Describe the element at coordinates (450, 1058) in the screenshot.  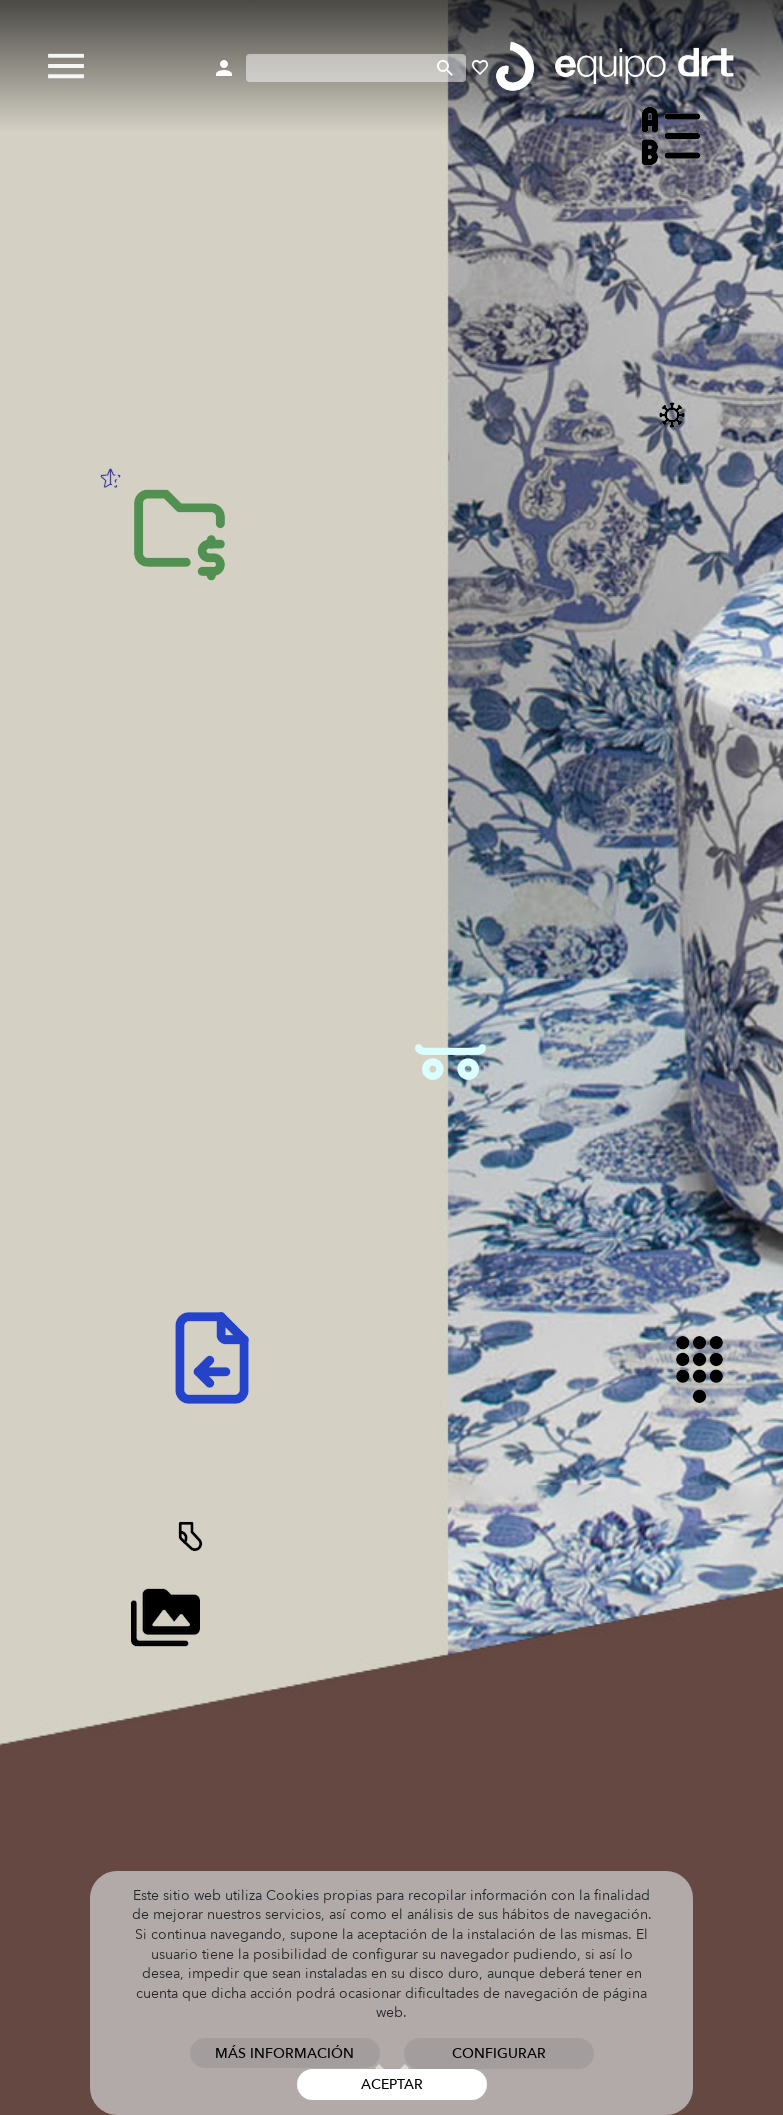
I see `browse skateboarding gear or products` at that location.